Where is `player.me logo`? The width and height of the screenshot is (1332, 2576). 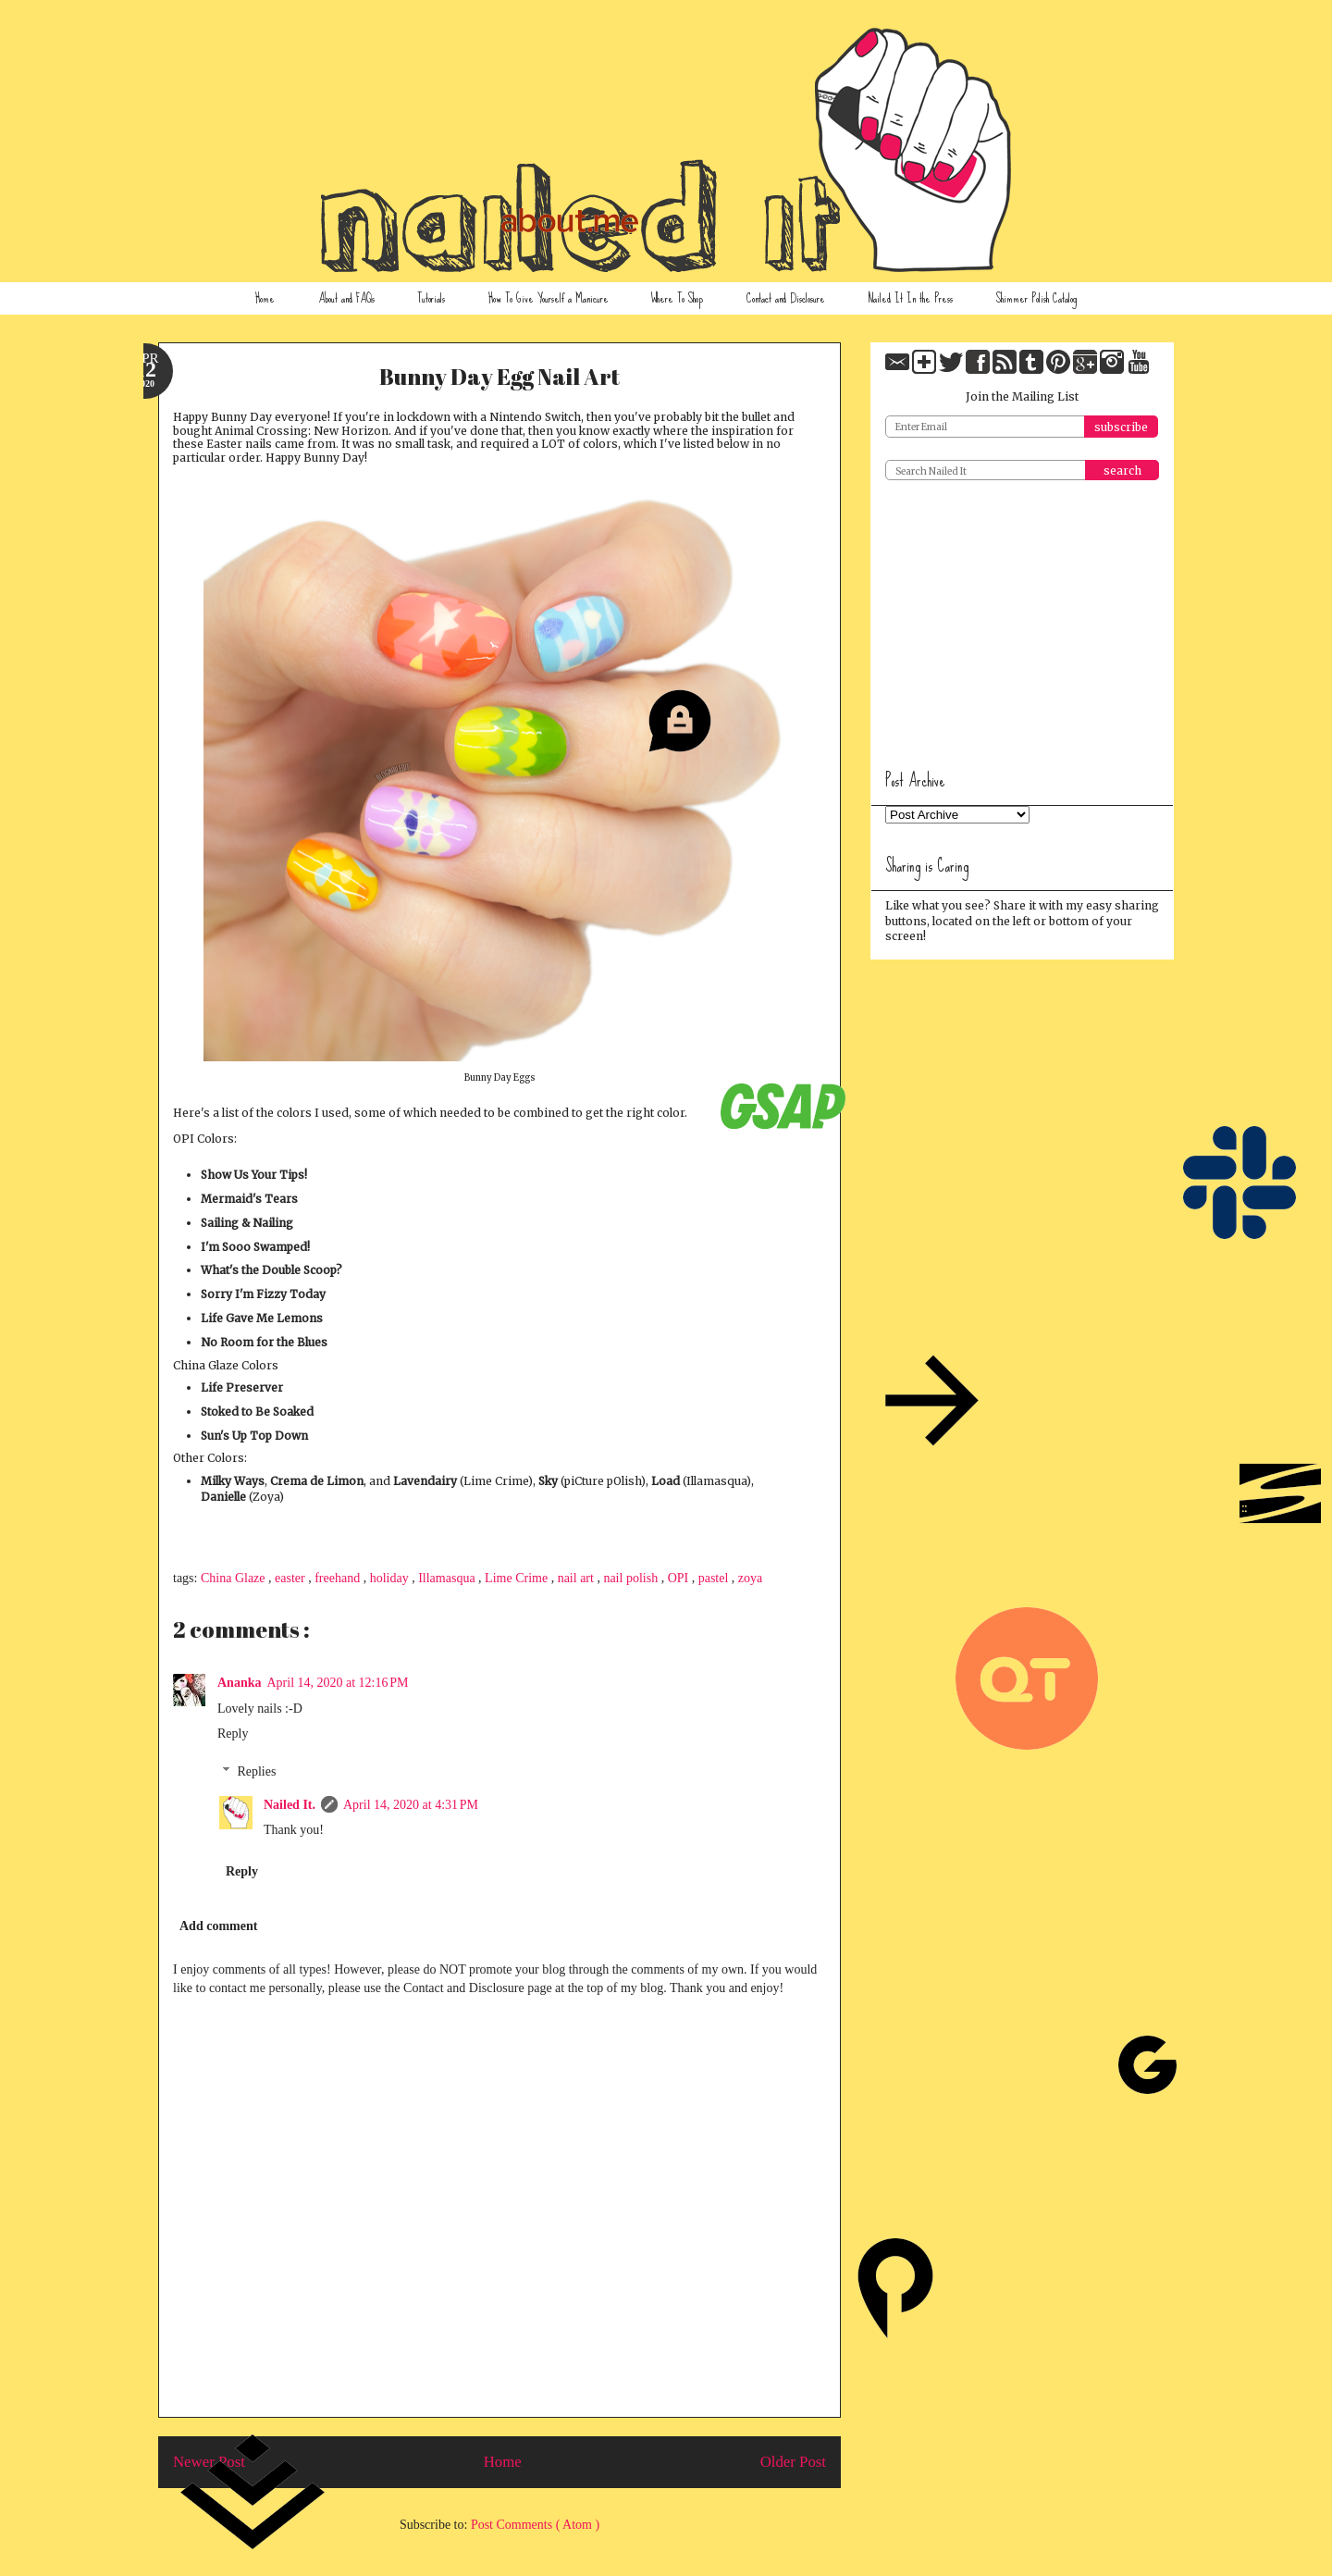
player.me logo is located at coordinates (895, 2288).